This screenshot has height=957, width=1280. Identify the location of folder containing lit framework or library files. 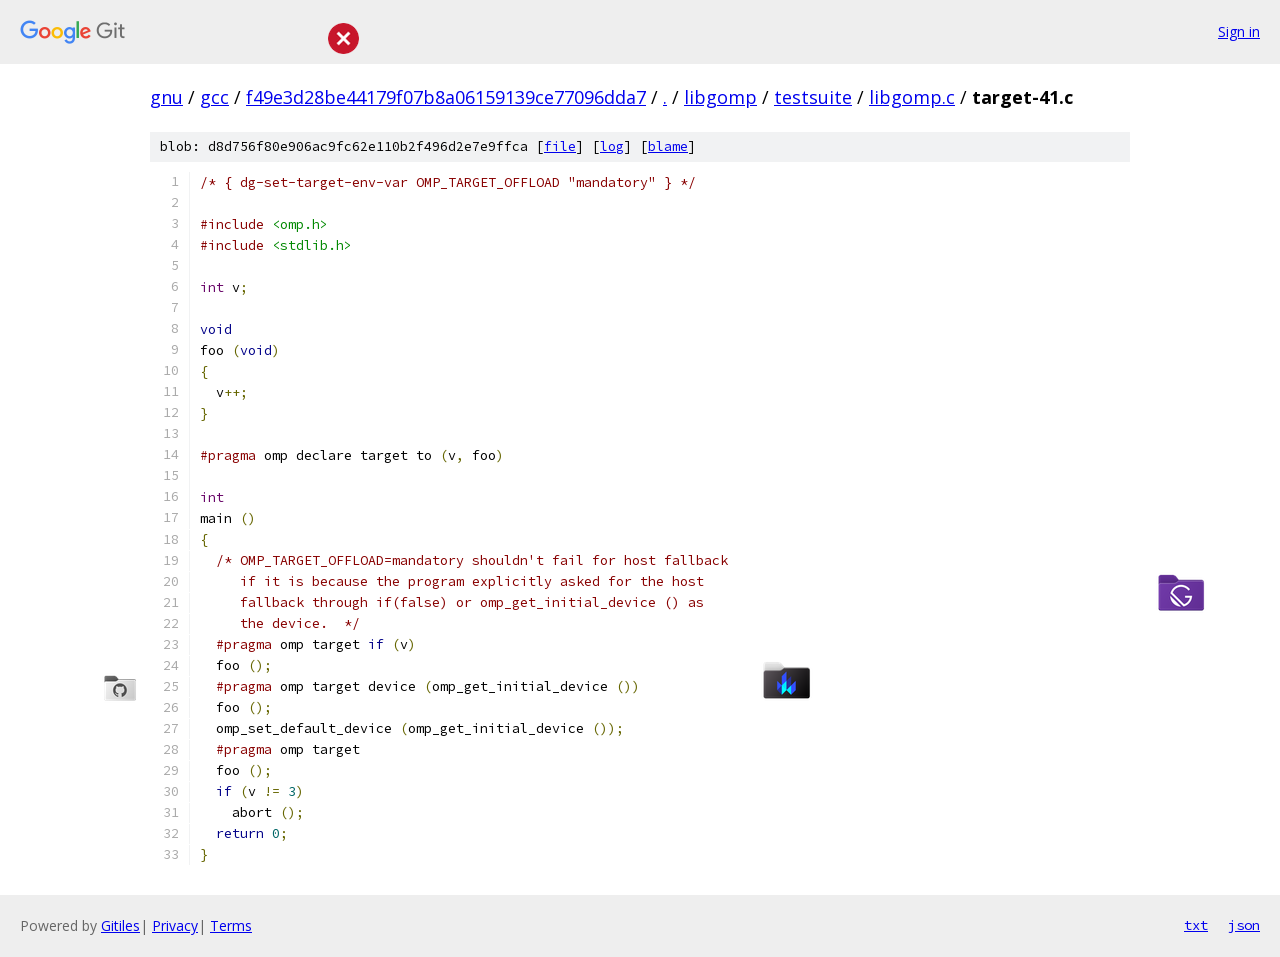
(786, 681).